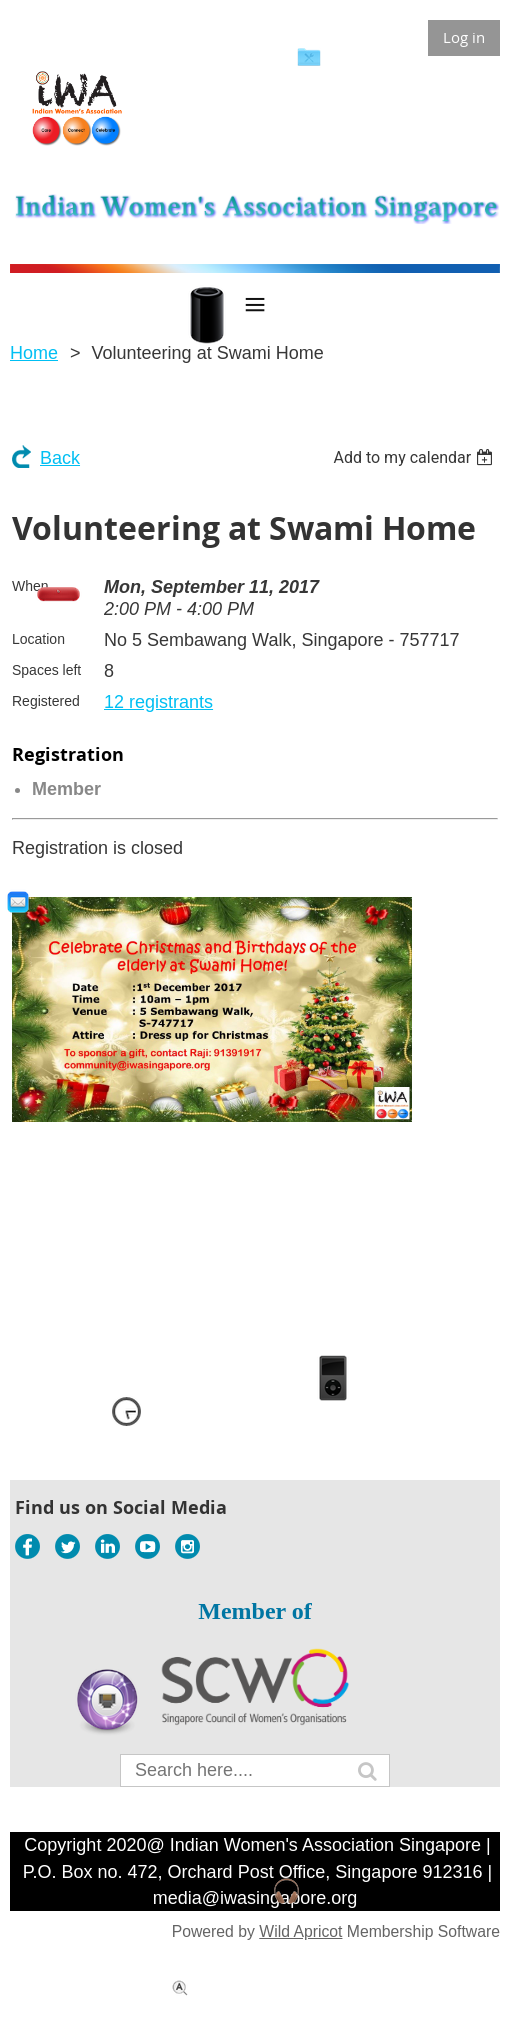 This screenshot has width=510, height=2037. What do you see at coordinates (58, 594) in the screenshot?
I see `beats pill bluetooth speaker connected` at bounding box center [58, 594].